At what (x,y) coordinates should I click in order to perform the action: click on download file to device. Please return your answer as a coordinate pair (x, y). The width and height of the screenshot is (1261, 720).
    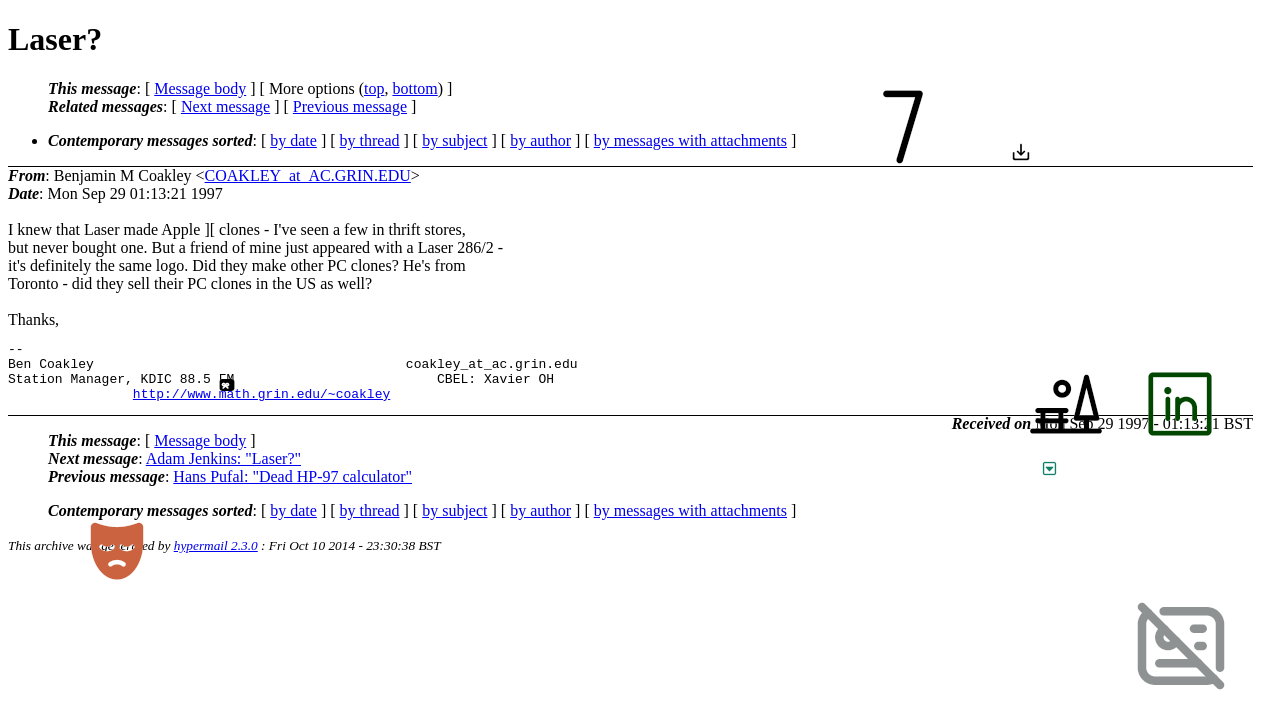
    Looking at the image, I should click on (1021, 152).